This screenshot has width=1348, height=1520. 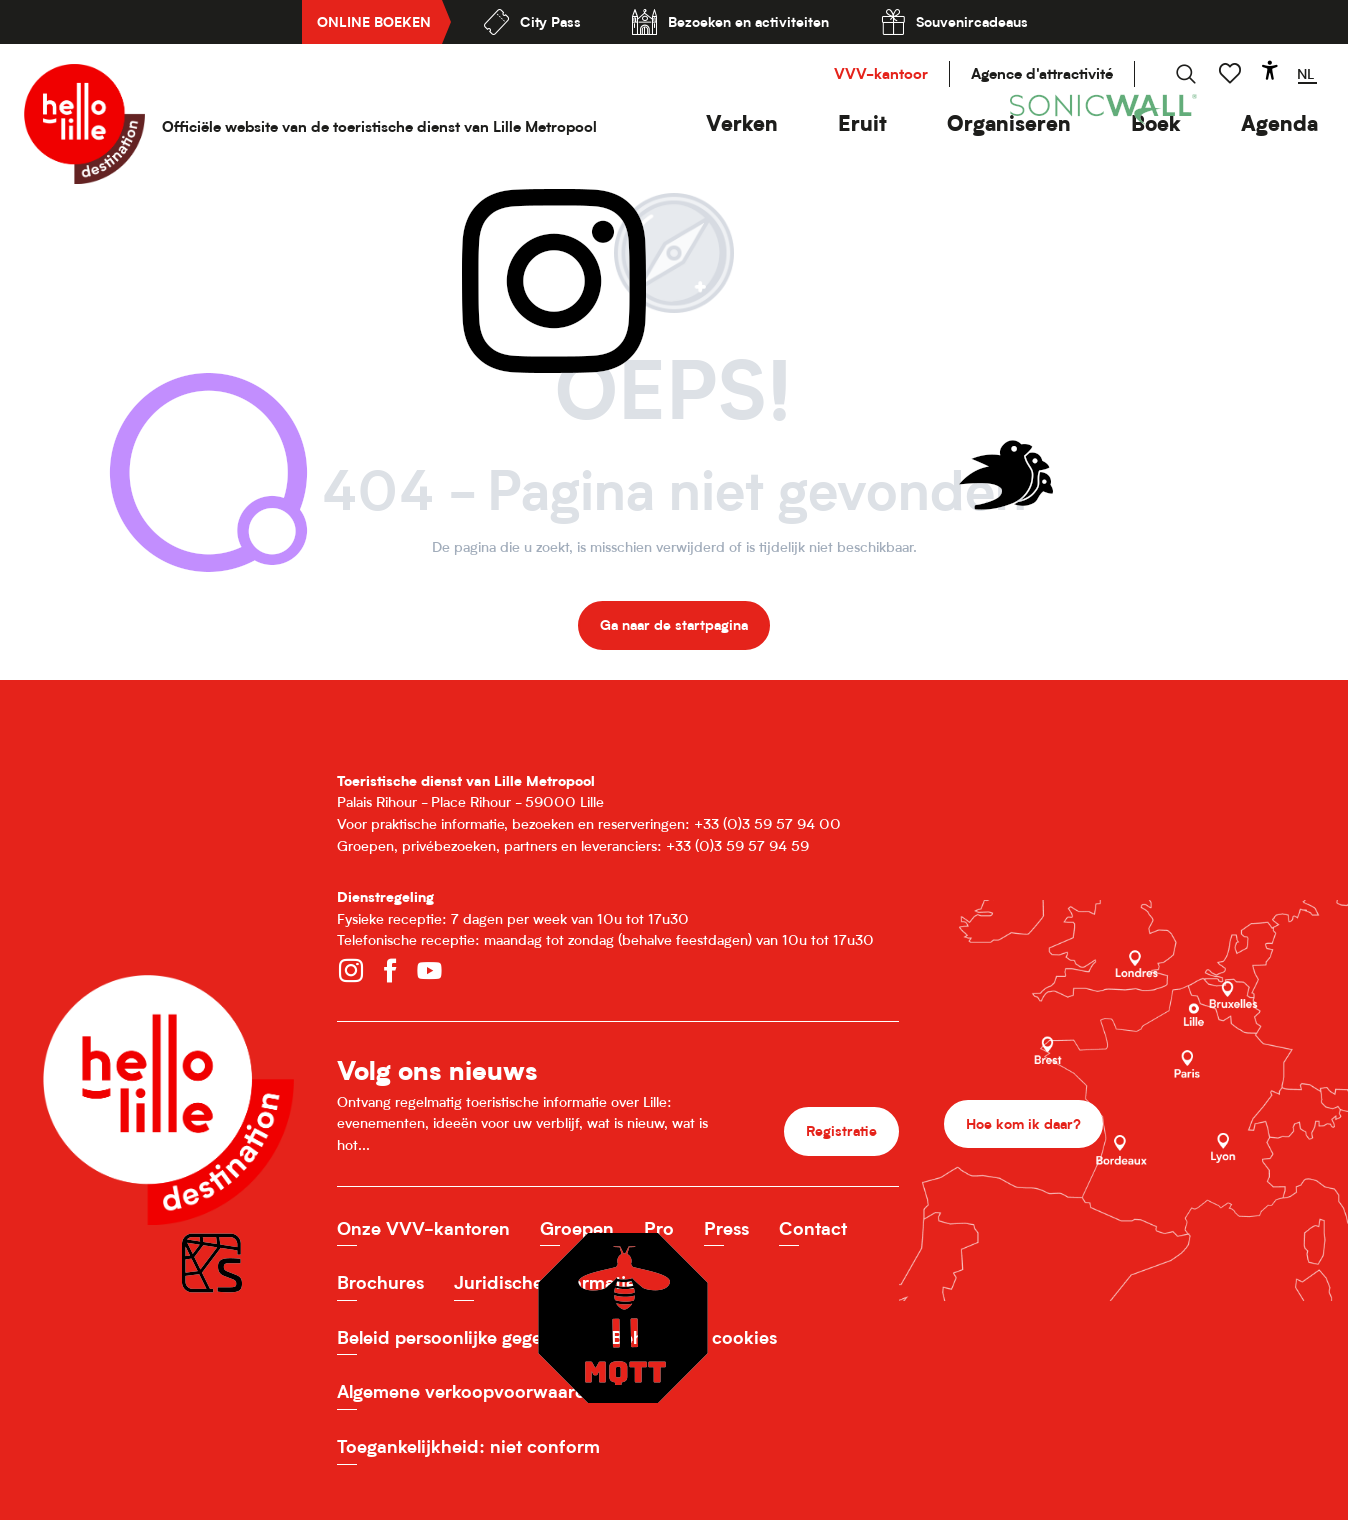 What do you see at coordinates (1103, 109) in the screenshot?
I see `sonicwall network security branding` at bounding box center [1103, 109].